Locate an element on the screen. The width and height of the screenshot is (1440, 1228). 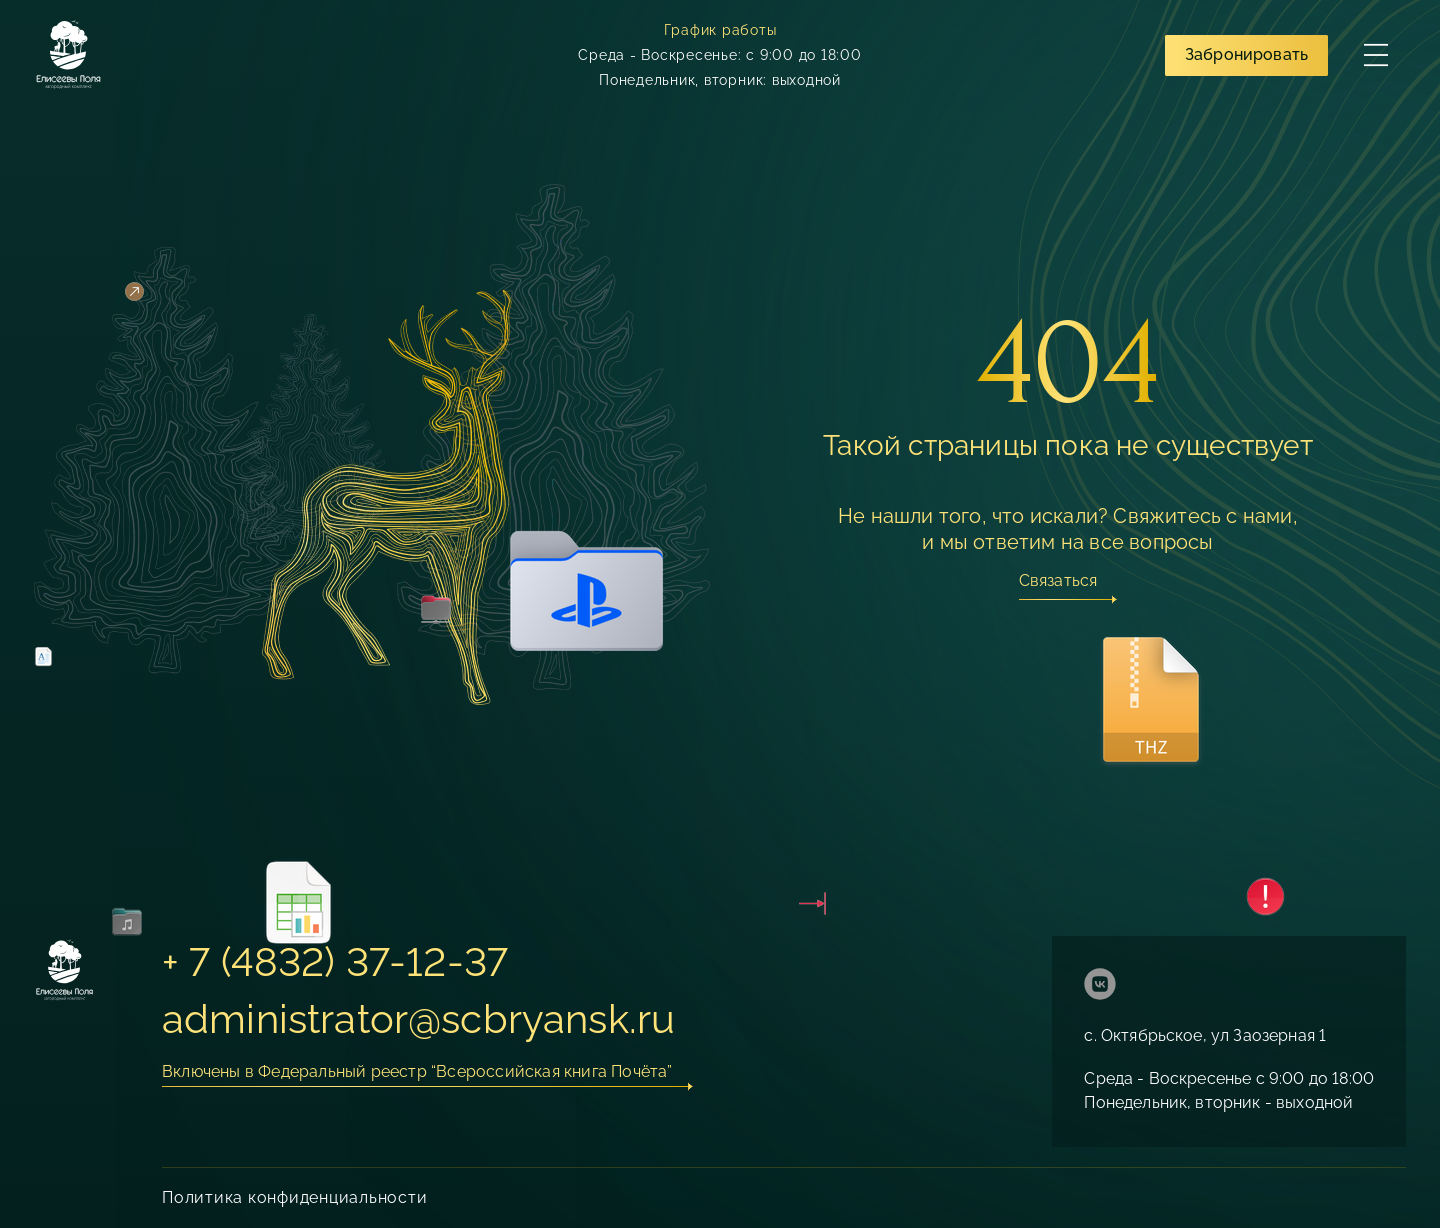
open a text document is located at coordinates (43, 656).